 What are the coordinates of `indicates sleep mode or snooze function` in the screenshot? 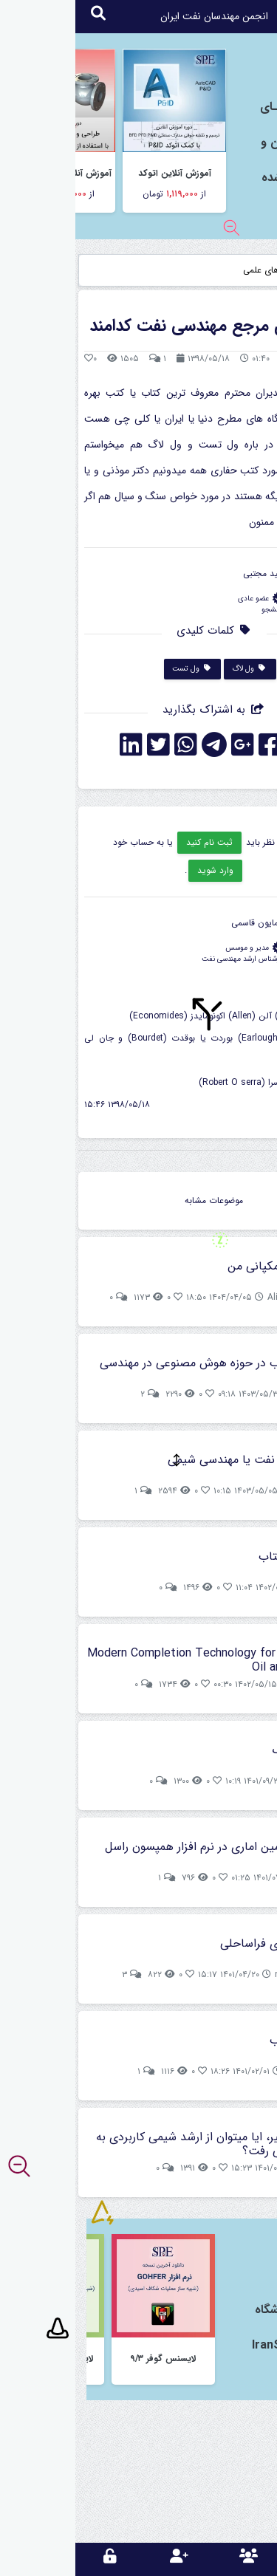 It's located at (220, 1240).